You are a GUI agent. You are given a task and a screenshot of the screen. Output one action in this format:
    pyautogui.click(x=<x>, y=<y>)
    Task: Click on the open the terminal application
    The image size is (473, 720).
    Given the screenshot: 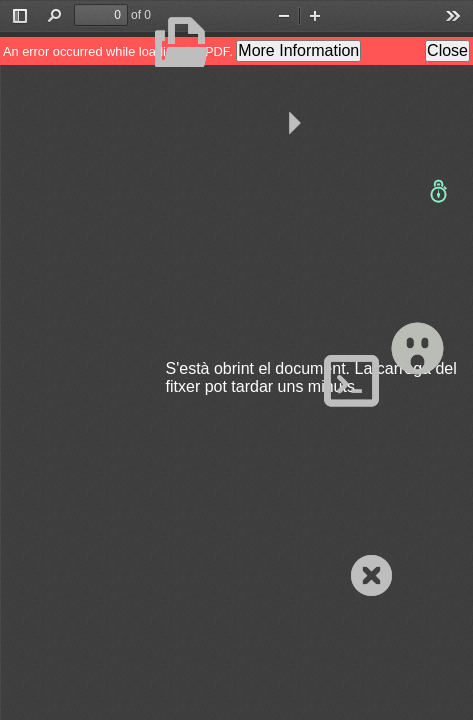 What is the action you would take?
    pyautogui.click(x=351, y=382)
    